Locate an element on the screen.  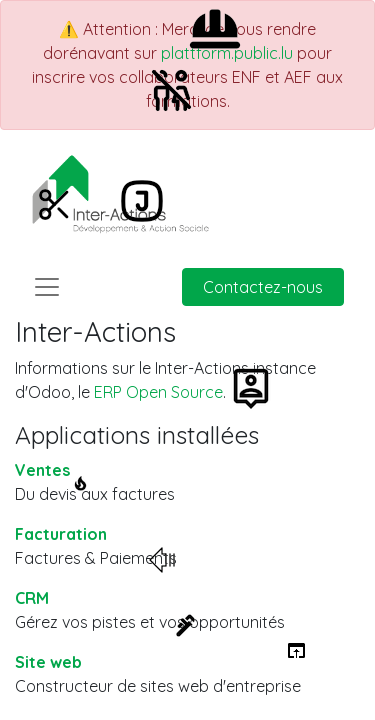
disable friends or social features is located at coordinates (171, 89).